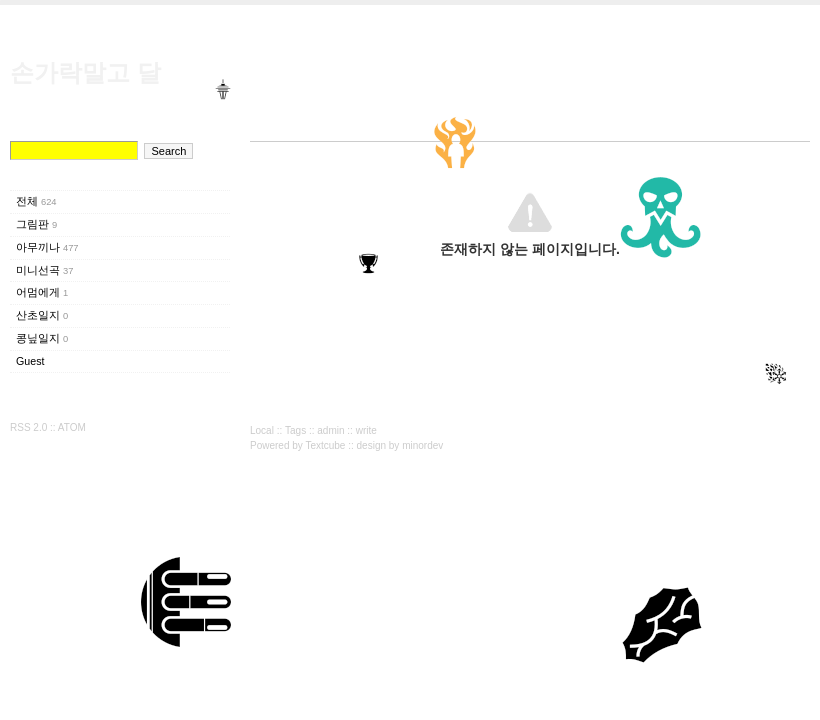  What do you see at coordinates (223, 89) in the screenshot?
I see `view Seattle location or destination` at bounding box center [223, 89].